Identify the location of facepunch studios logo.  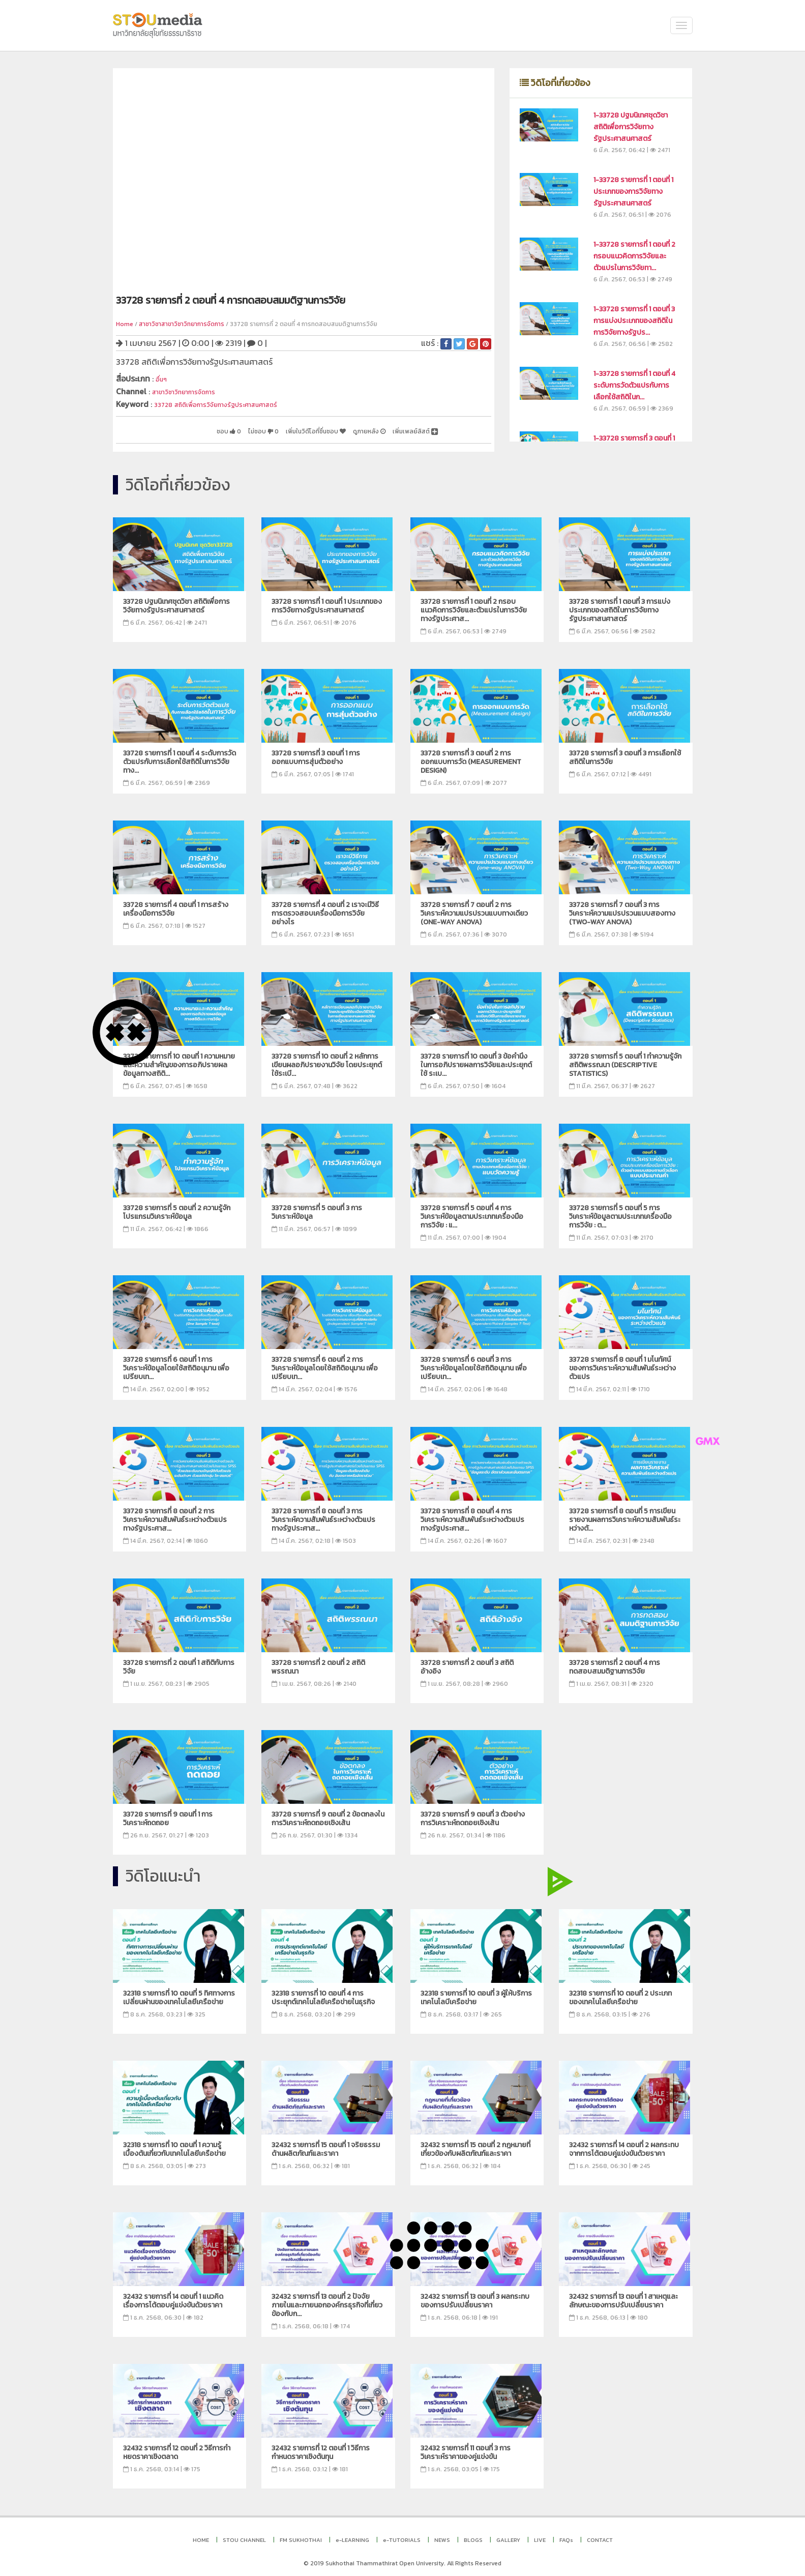
(126, 1032).